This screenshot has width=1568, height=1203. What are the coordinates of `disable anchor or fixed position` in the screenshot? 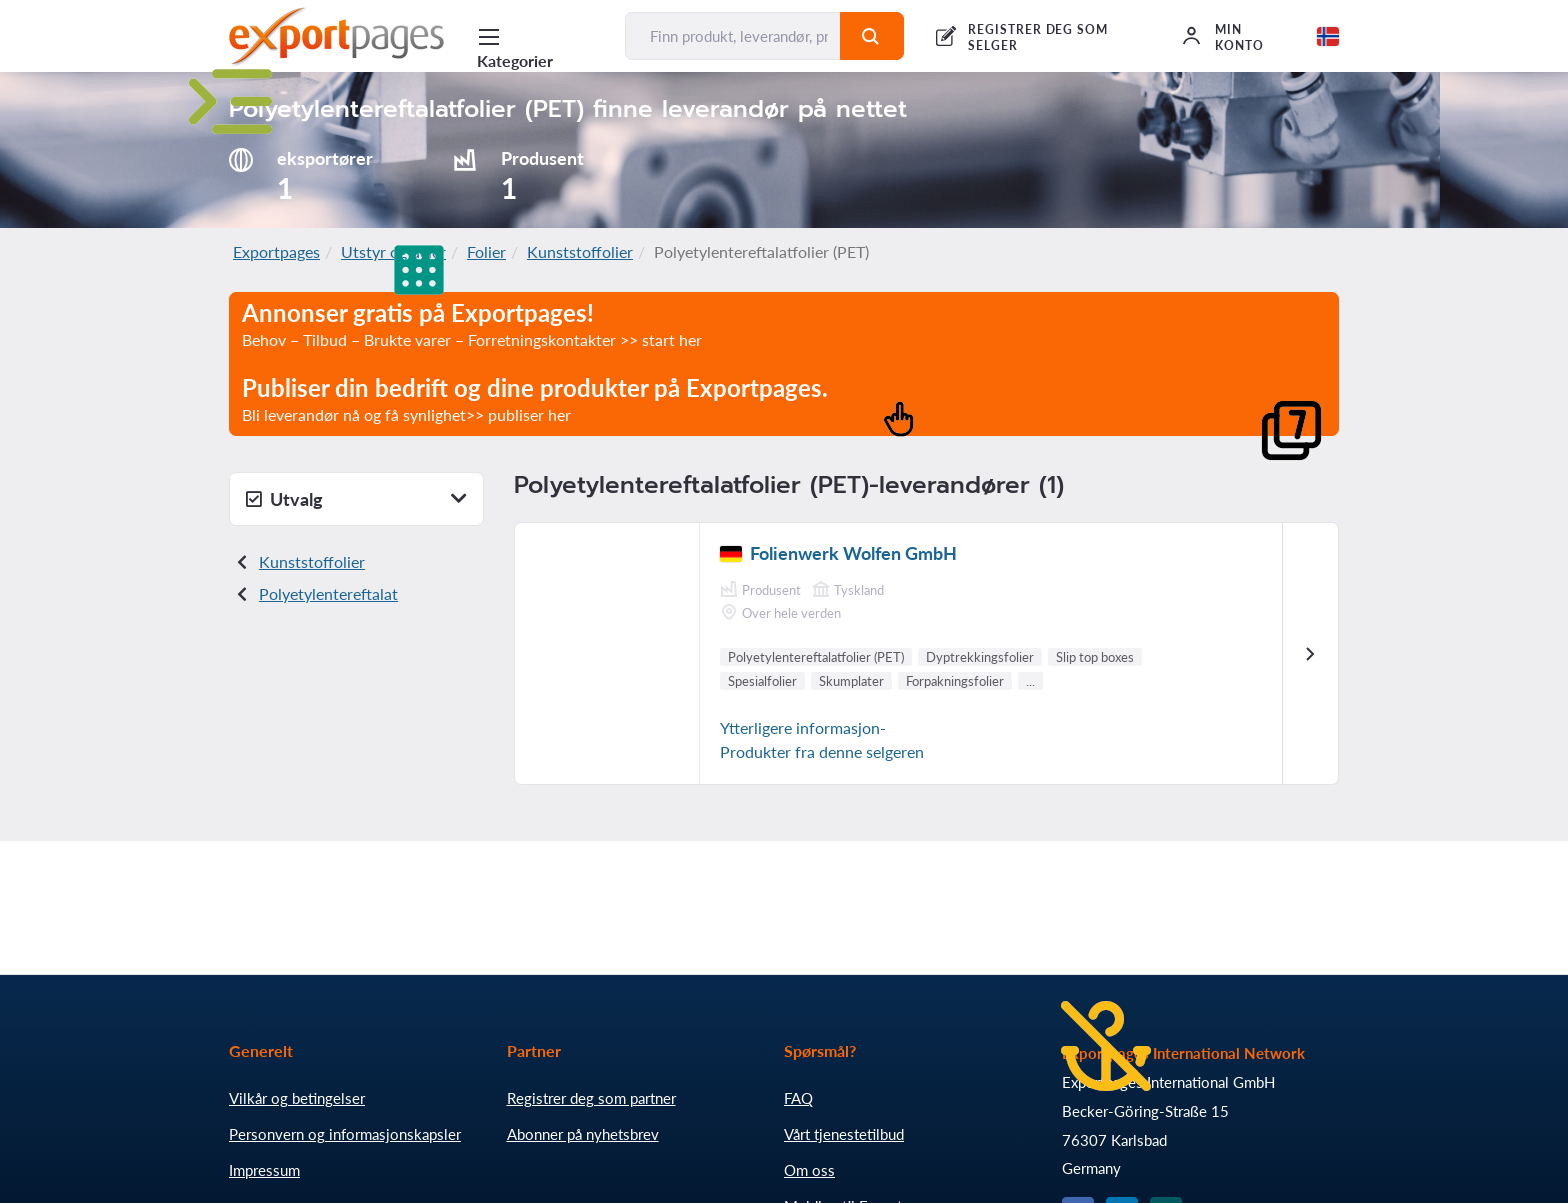 It's located at (1106, 1046).